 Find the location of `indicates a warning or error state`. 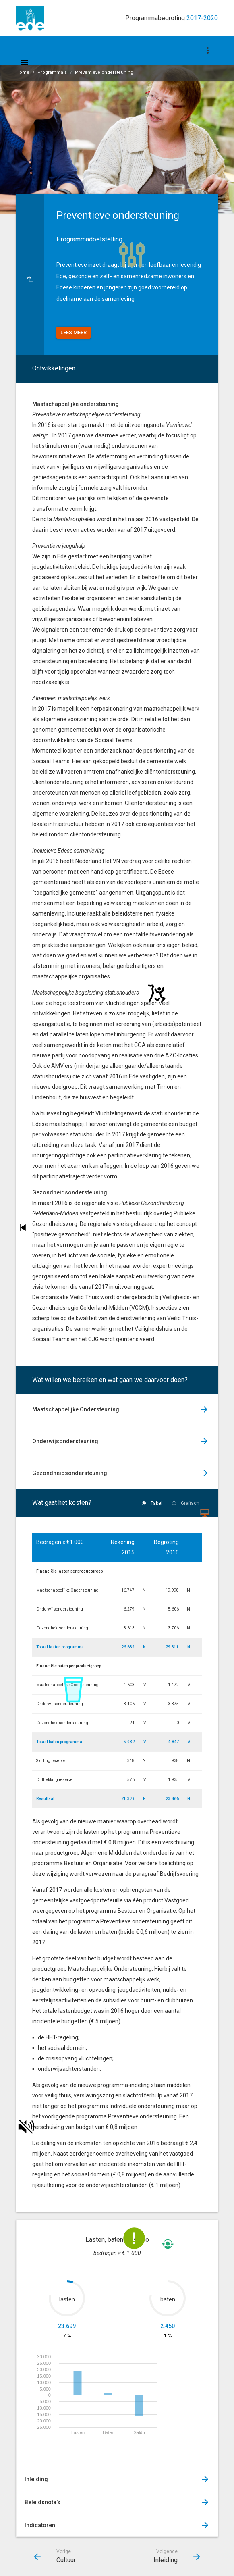

indicates a warning or error state is located at coordinates (134, 2238).